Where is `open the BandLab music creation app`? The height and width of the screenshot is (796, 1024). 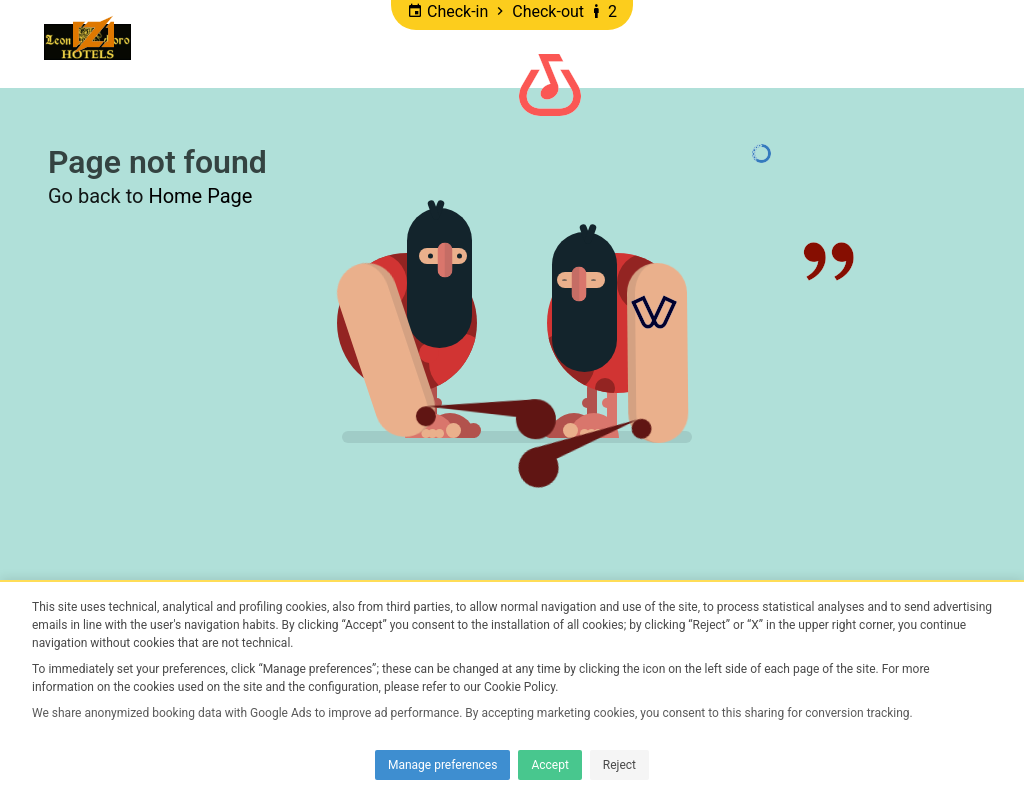
open the BandLab music creation app is located at coordinates (550, 85).